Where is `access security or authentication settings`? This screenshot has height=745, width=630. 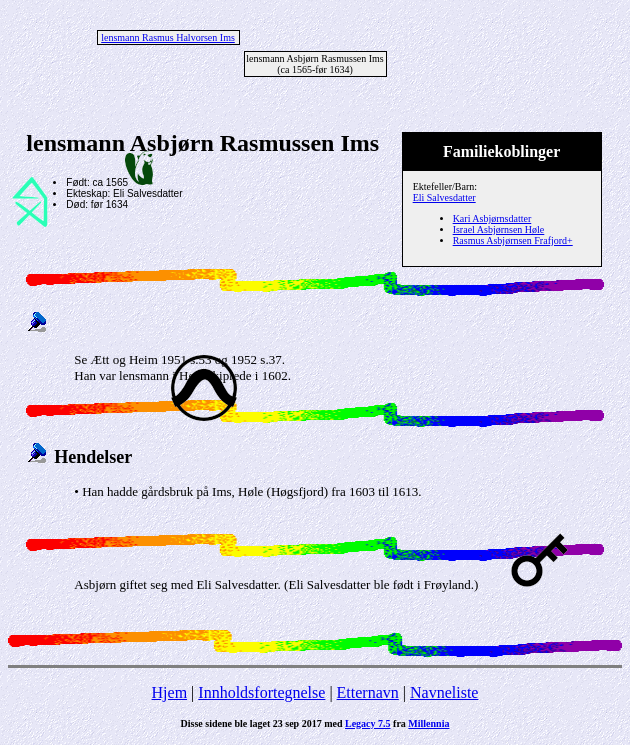
access security or authentication settings is located at coordinates (539, 558).